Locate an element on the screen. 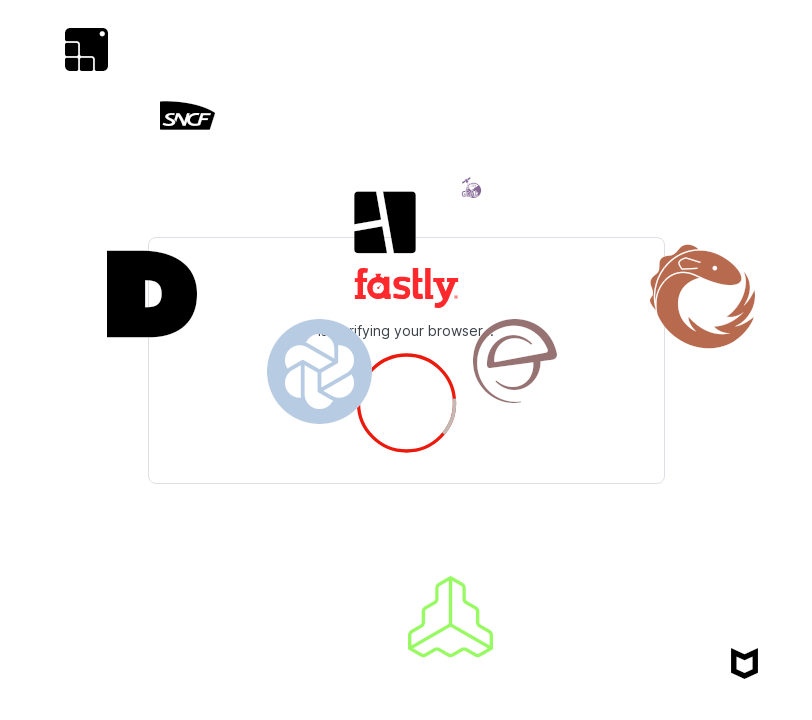 The width and height of the screenshot is (812, 720). esoteric software company logo is located at coordinates (515, 361).